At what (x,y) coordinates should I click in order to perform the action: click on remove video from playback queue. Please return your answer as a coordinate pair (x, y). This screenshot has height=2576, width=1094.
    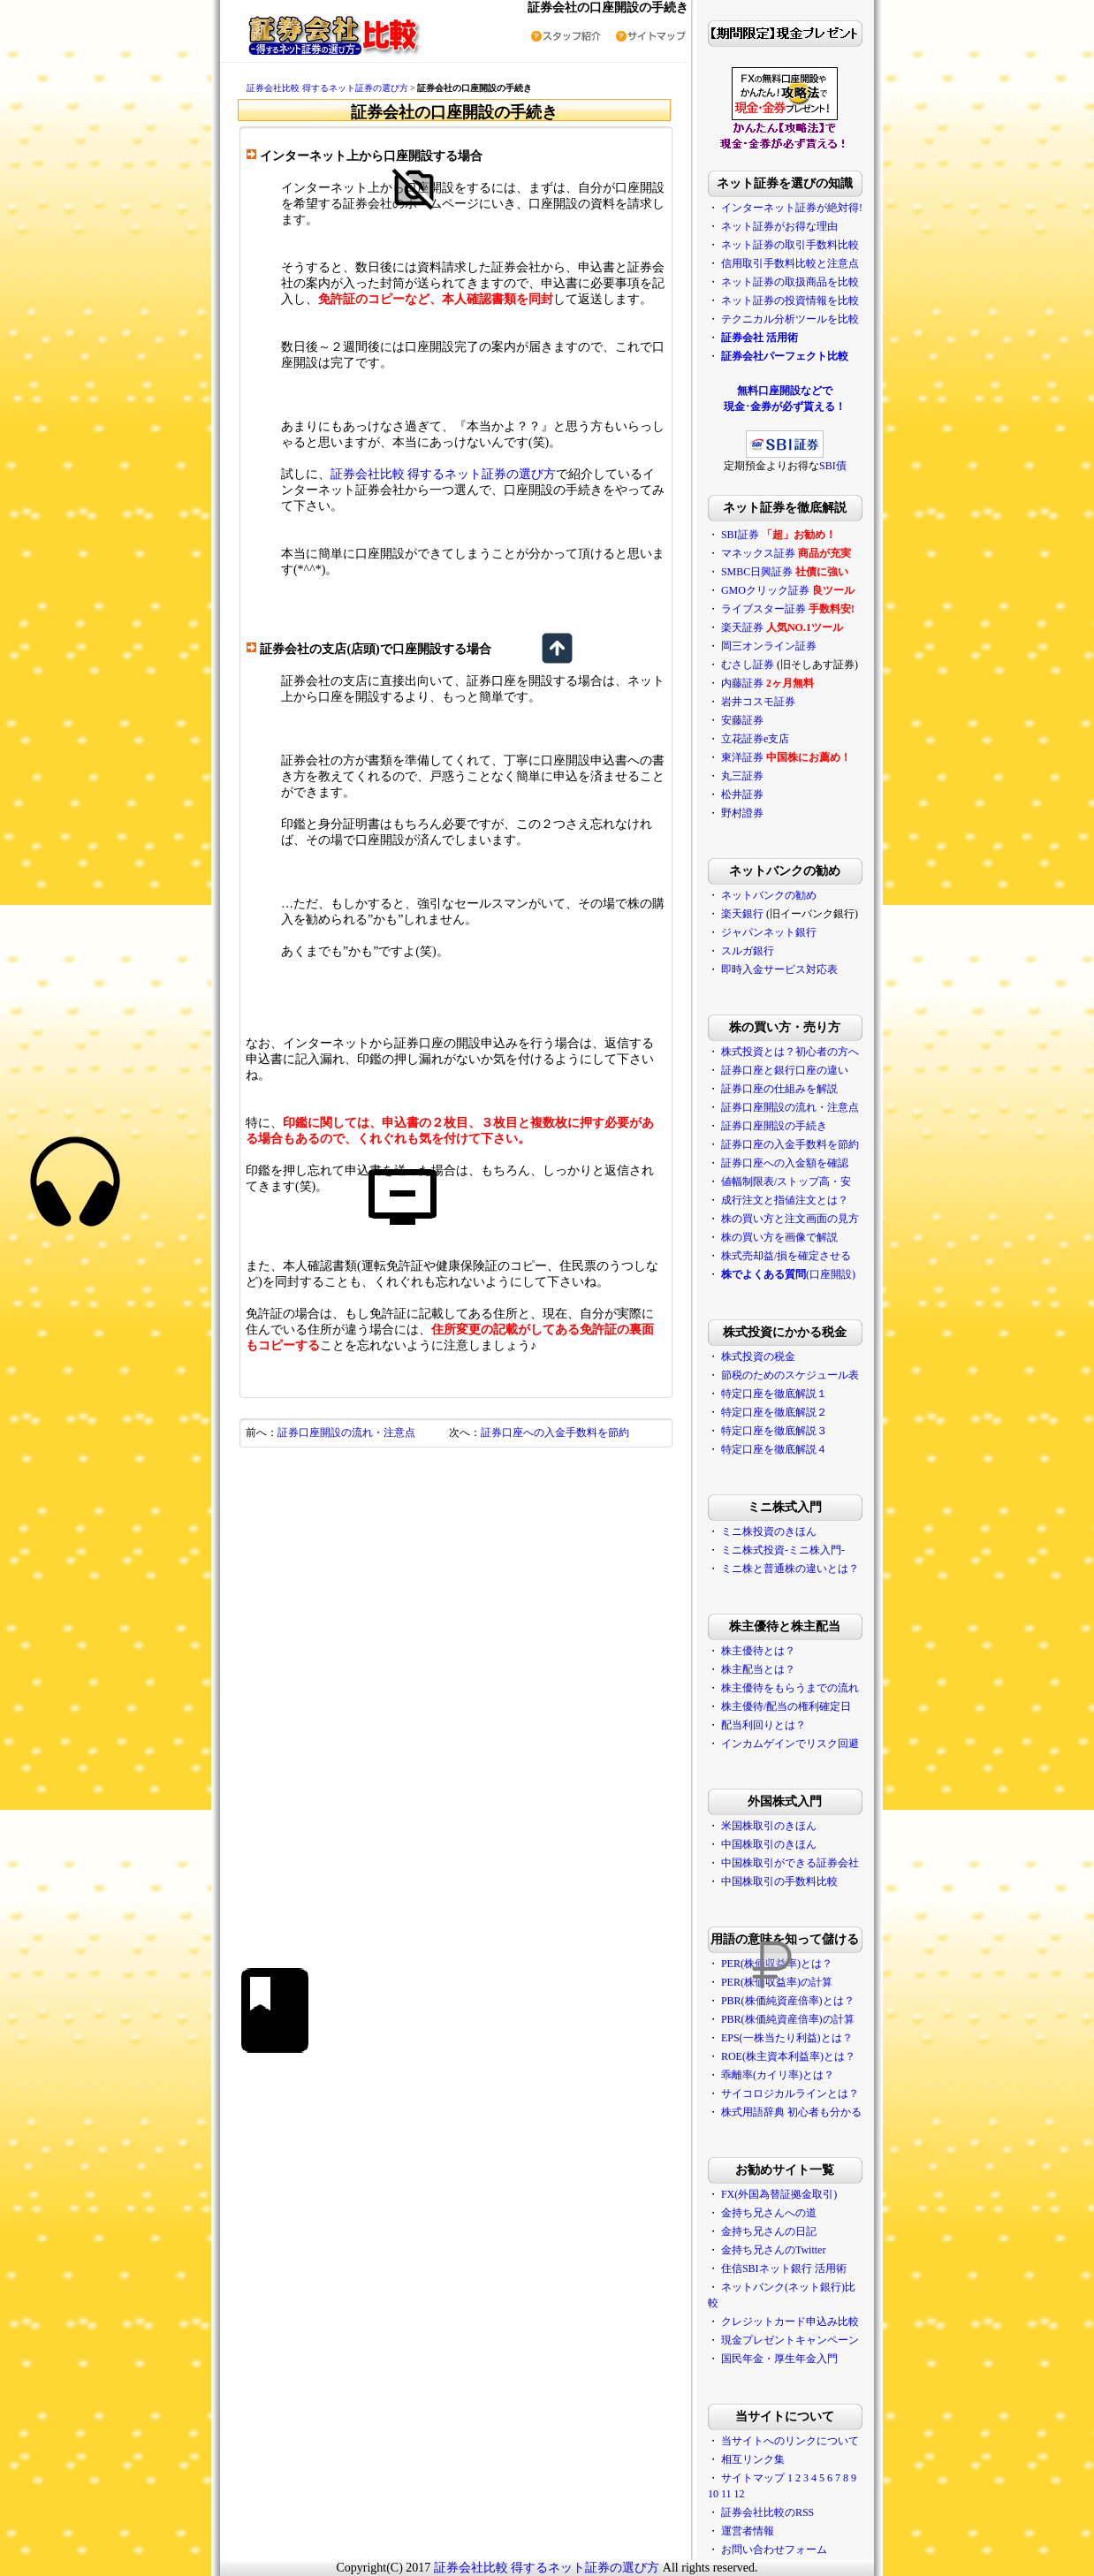
    Looking at the image, I should click on (402, 1197).